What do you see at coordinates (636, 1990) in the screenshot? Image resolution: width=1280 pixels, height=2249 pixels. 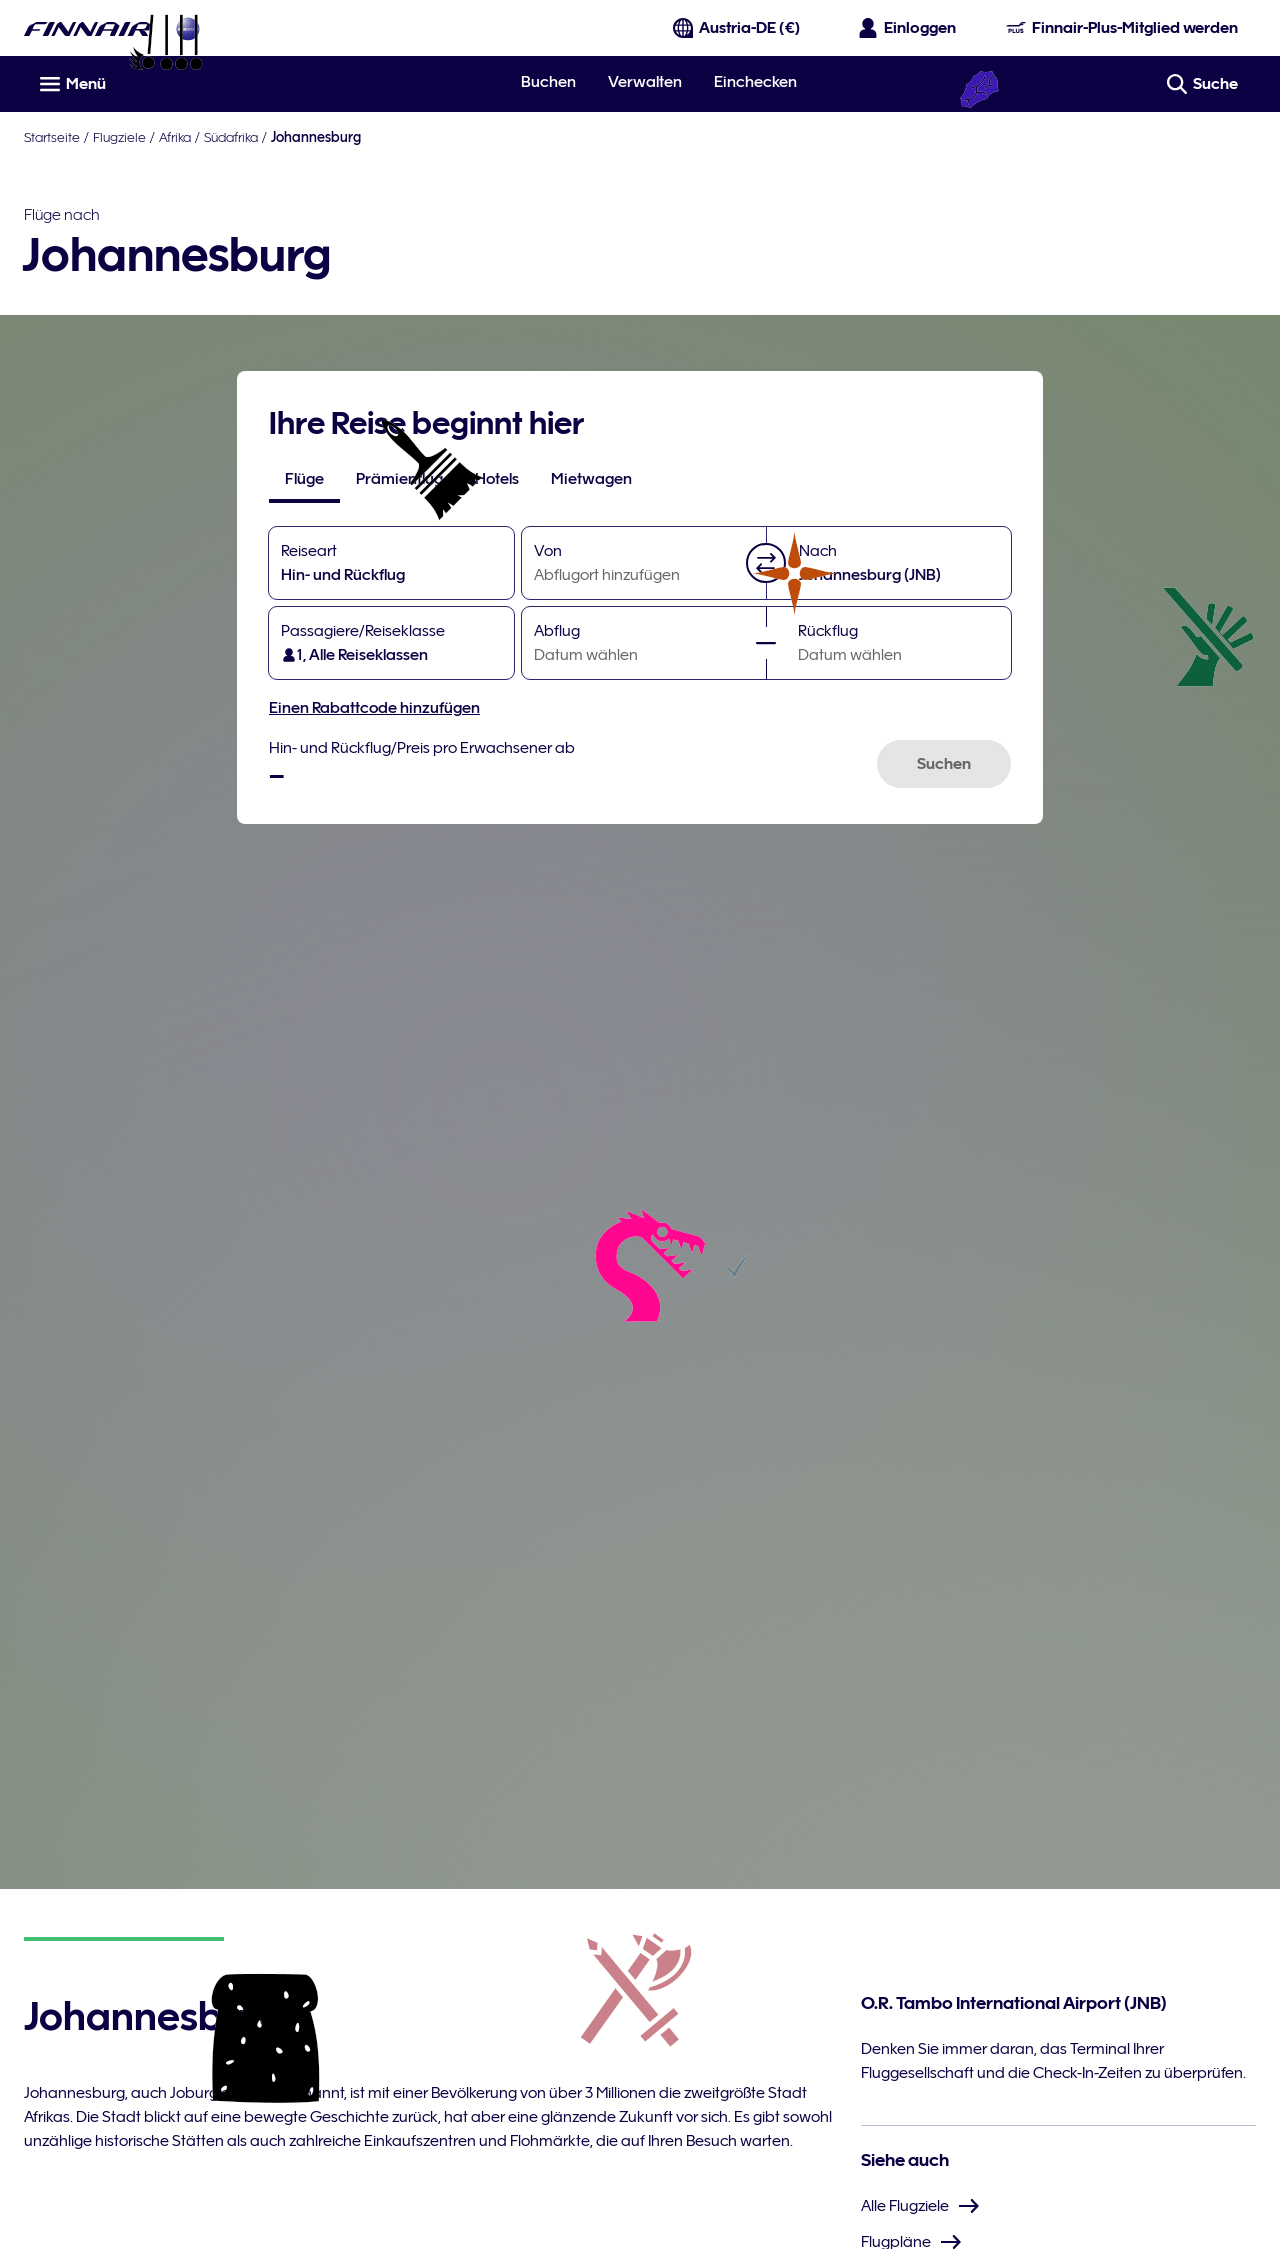 I see `access combat or battle features` at bounding box center [636, 1990].